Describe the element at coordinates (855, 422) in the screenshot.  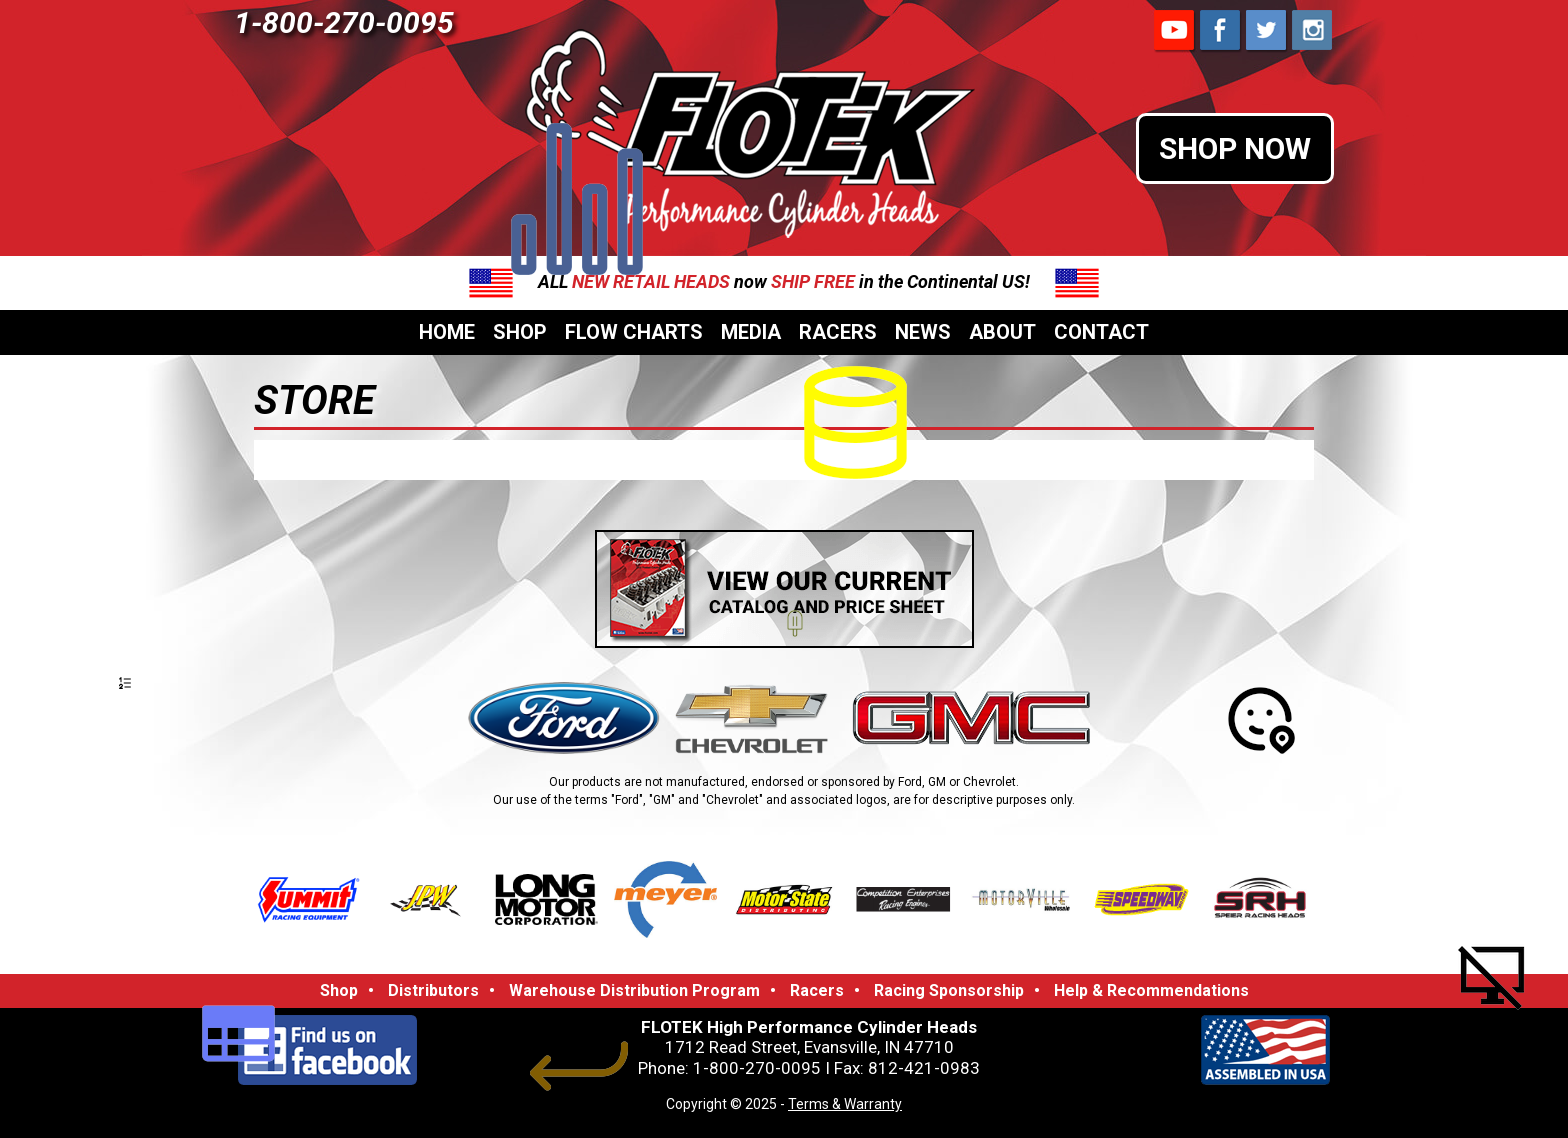
I see `access database management` at that location.